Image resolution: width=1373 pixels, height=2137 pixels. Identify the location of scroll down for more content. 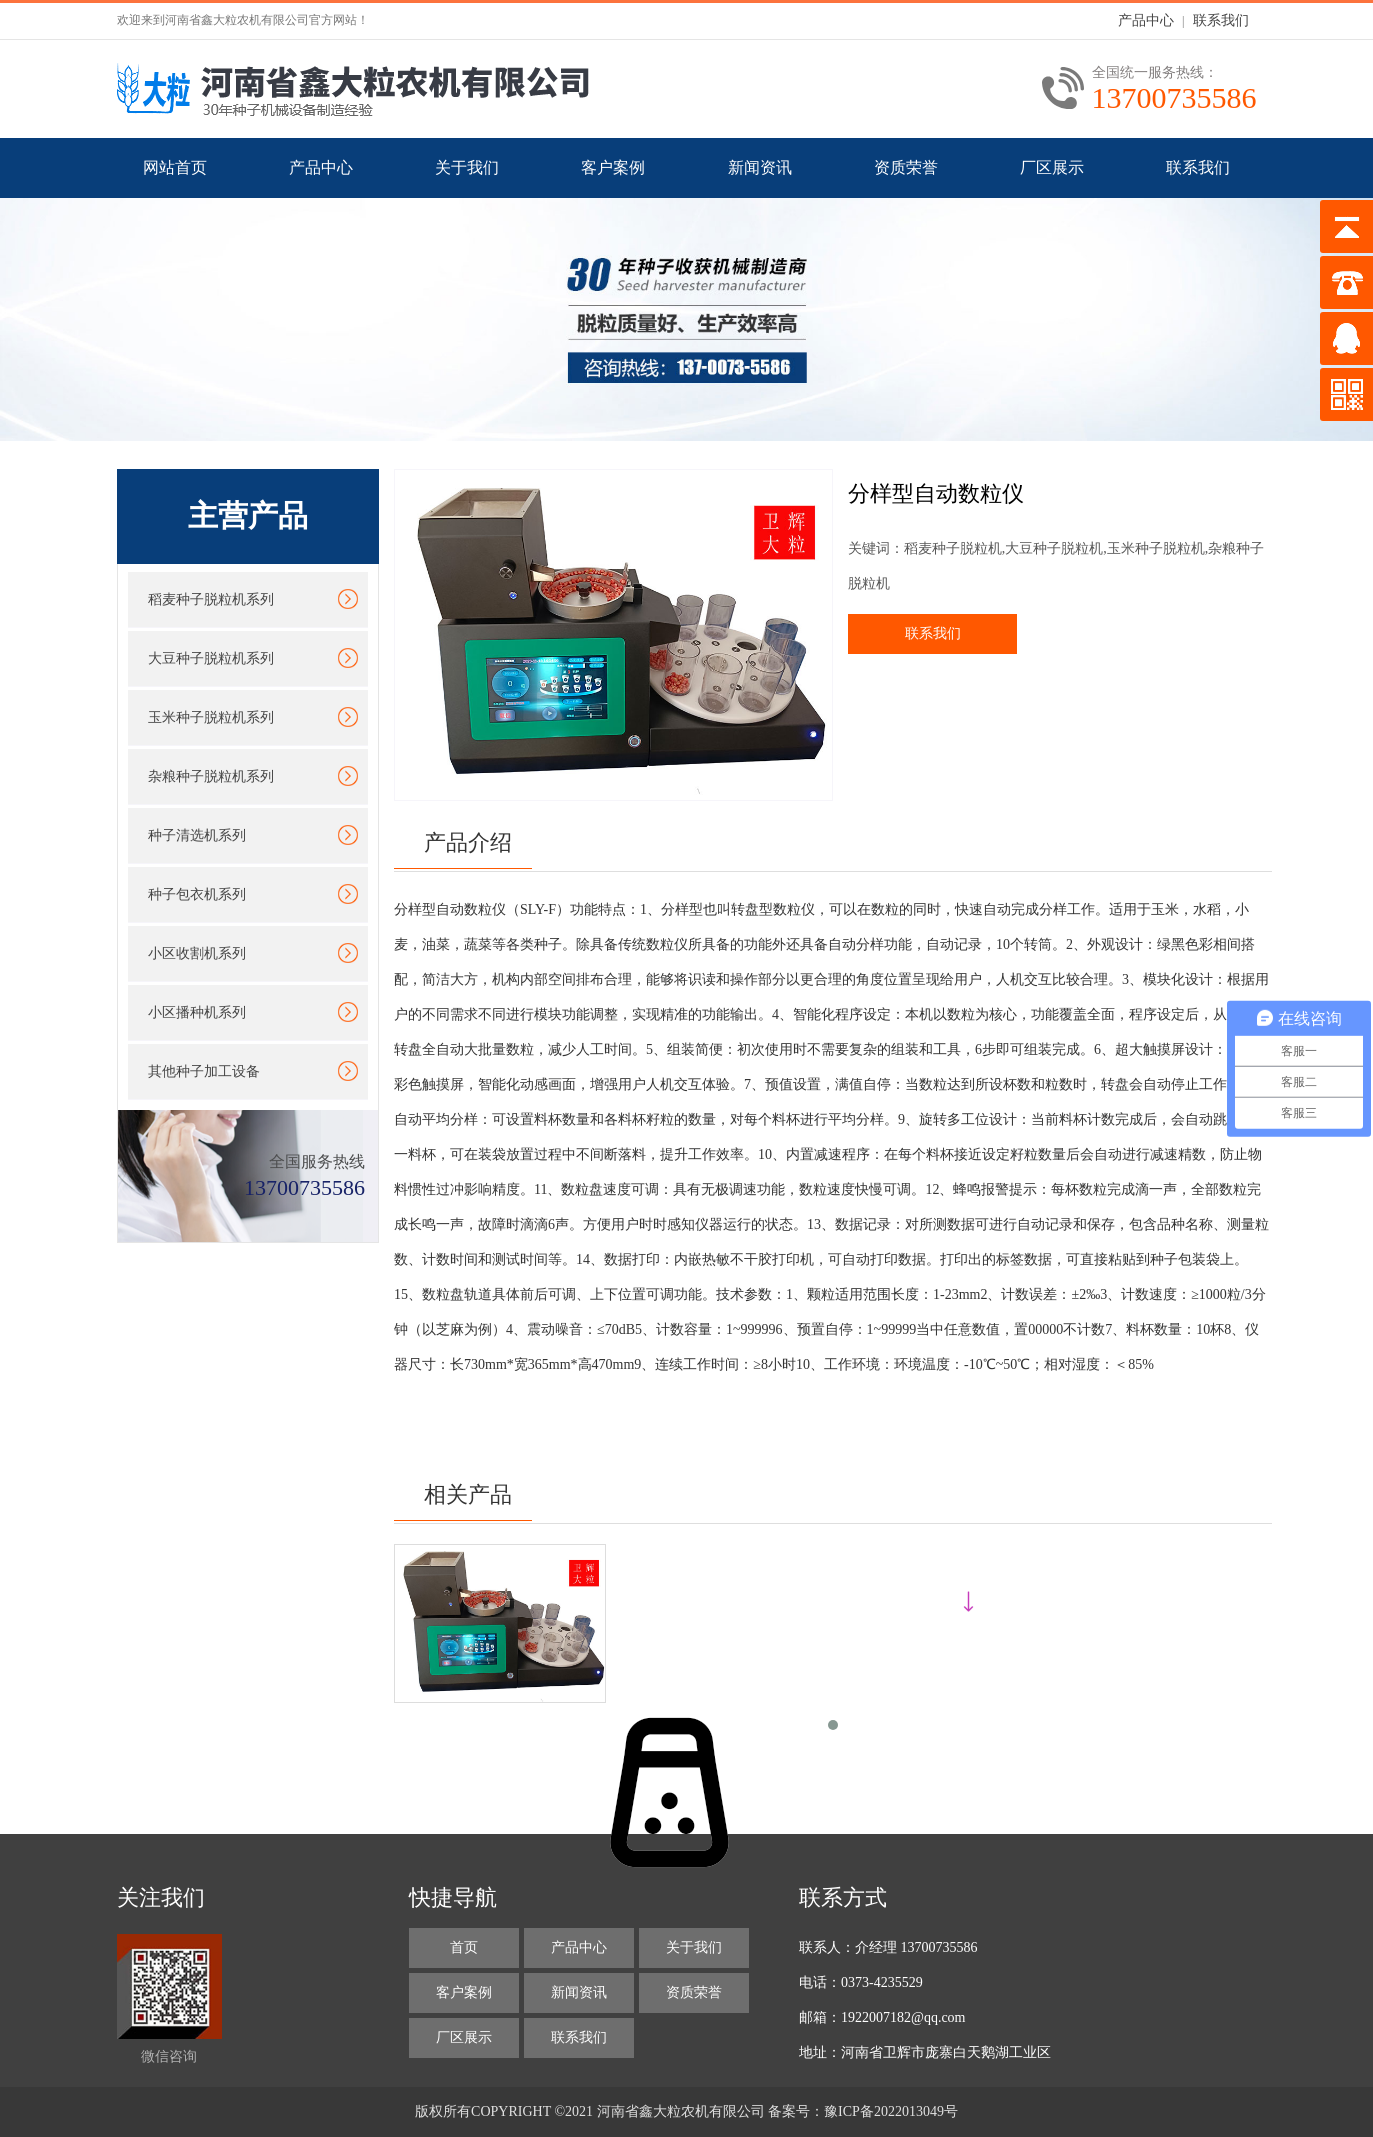
(968, 1601).